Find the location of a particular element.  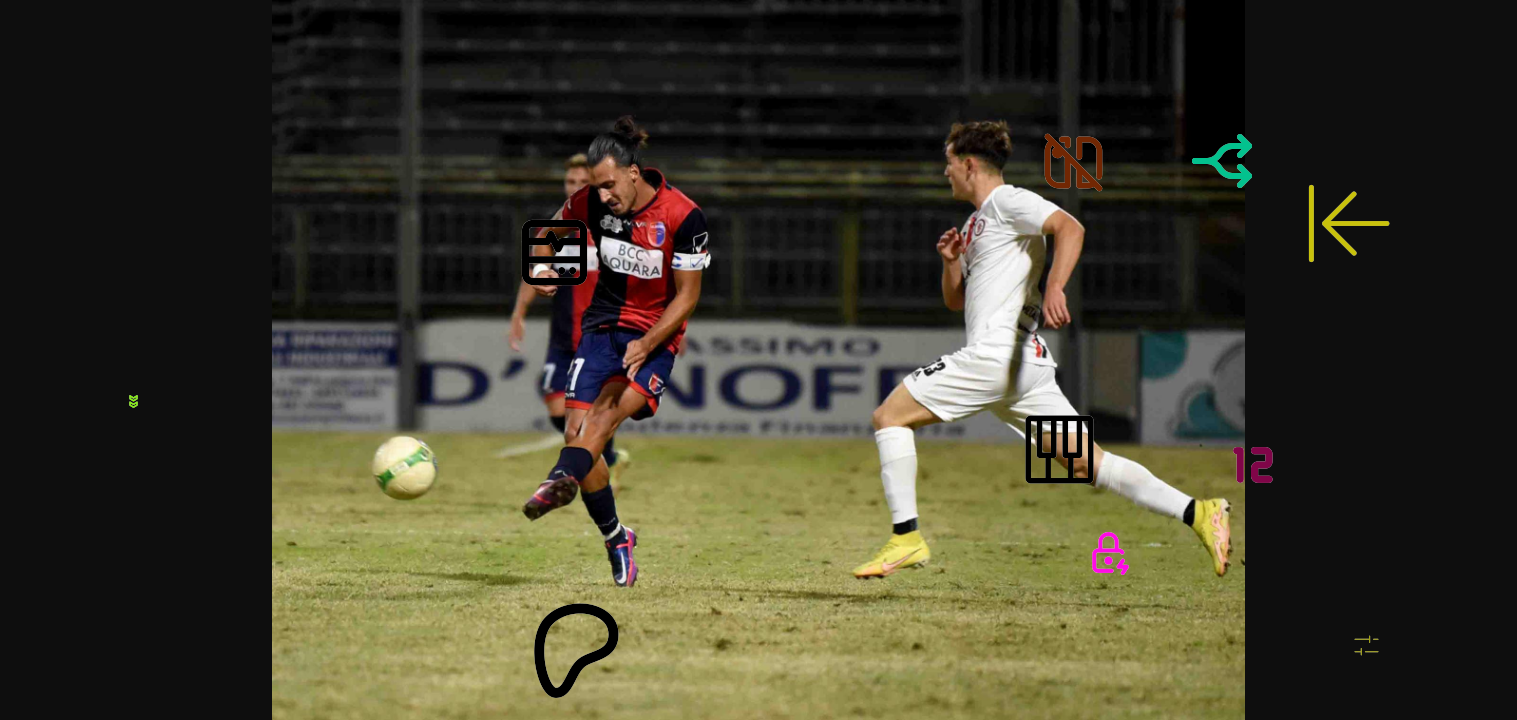

split content into multiple paths is located at coordinates (1222, 161).